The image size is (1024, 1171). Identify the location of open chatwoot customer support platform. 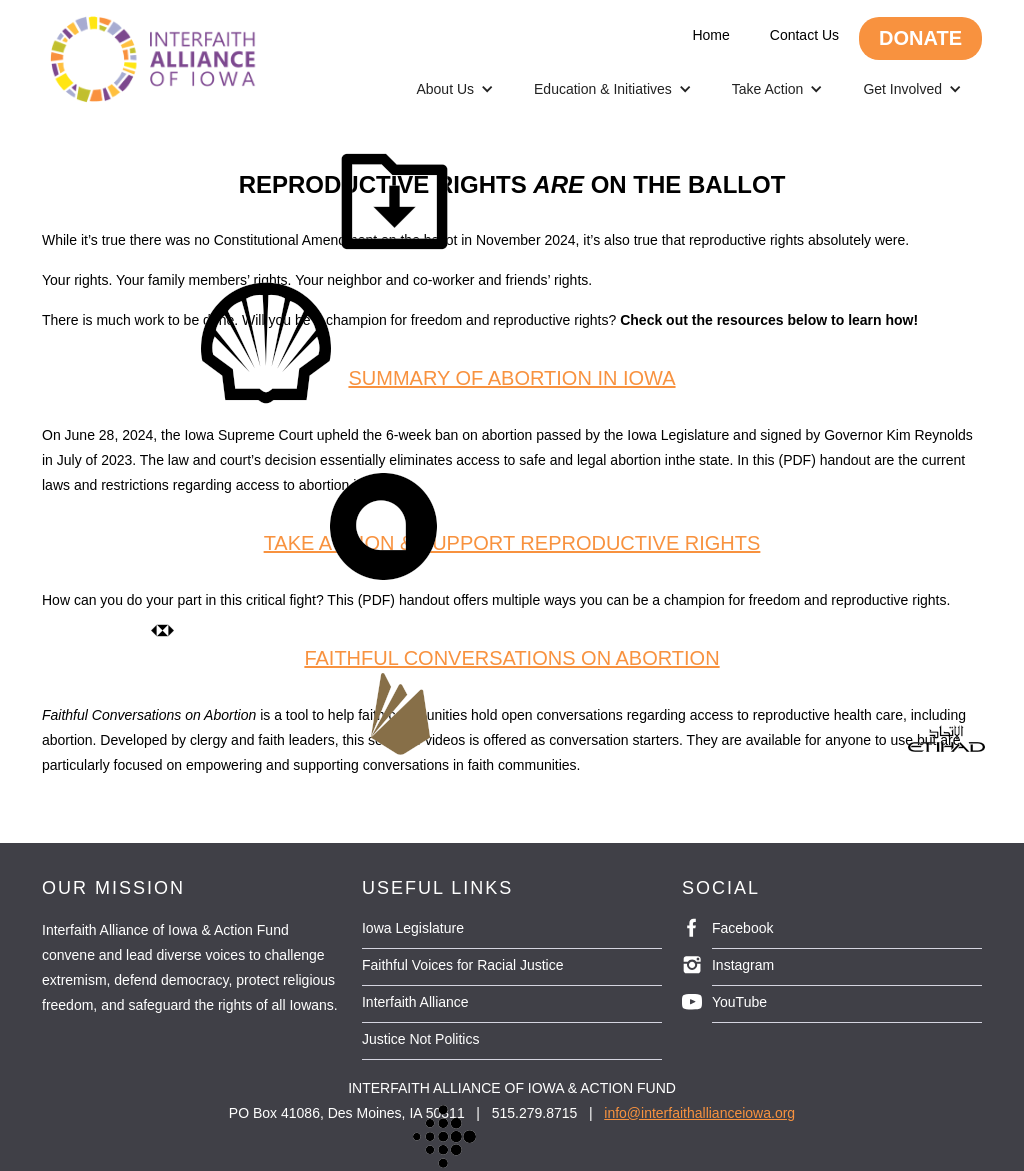
(383, 526).